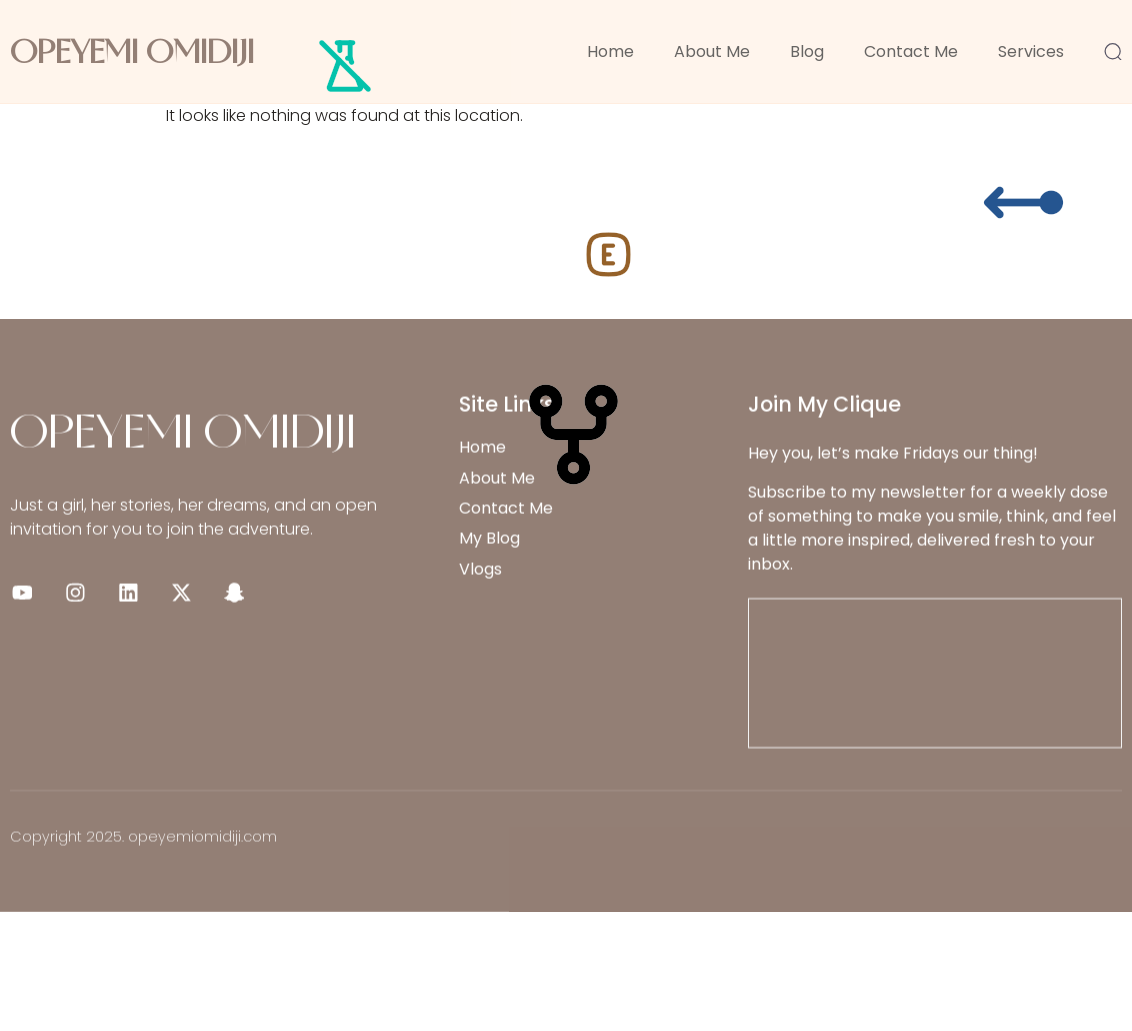 This screenshot has height=1031, width=1132. Describe the element at coordinates (573, 434) in the screenshot. I see `fork a repository` at that location.